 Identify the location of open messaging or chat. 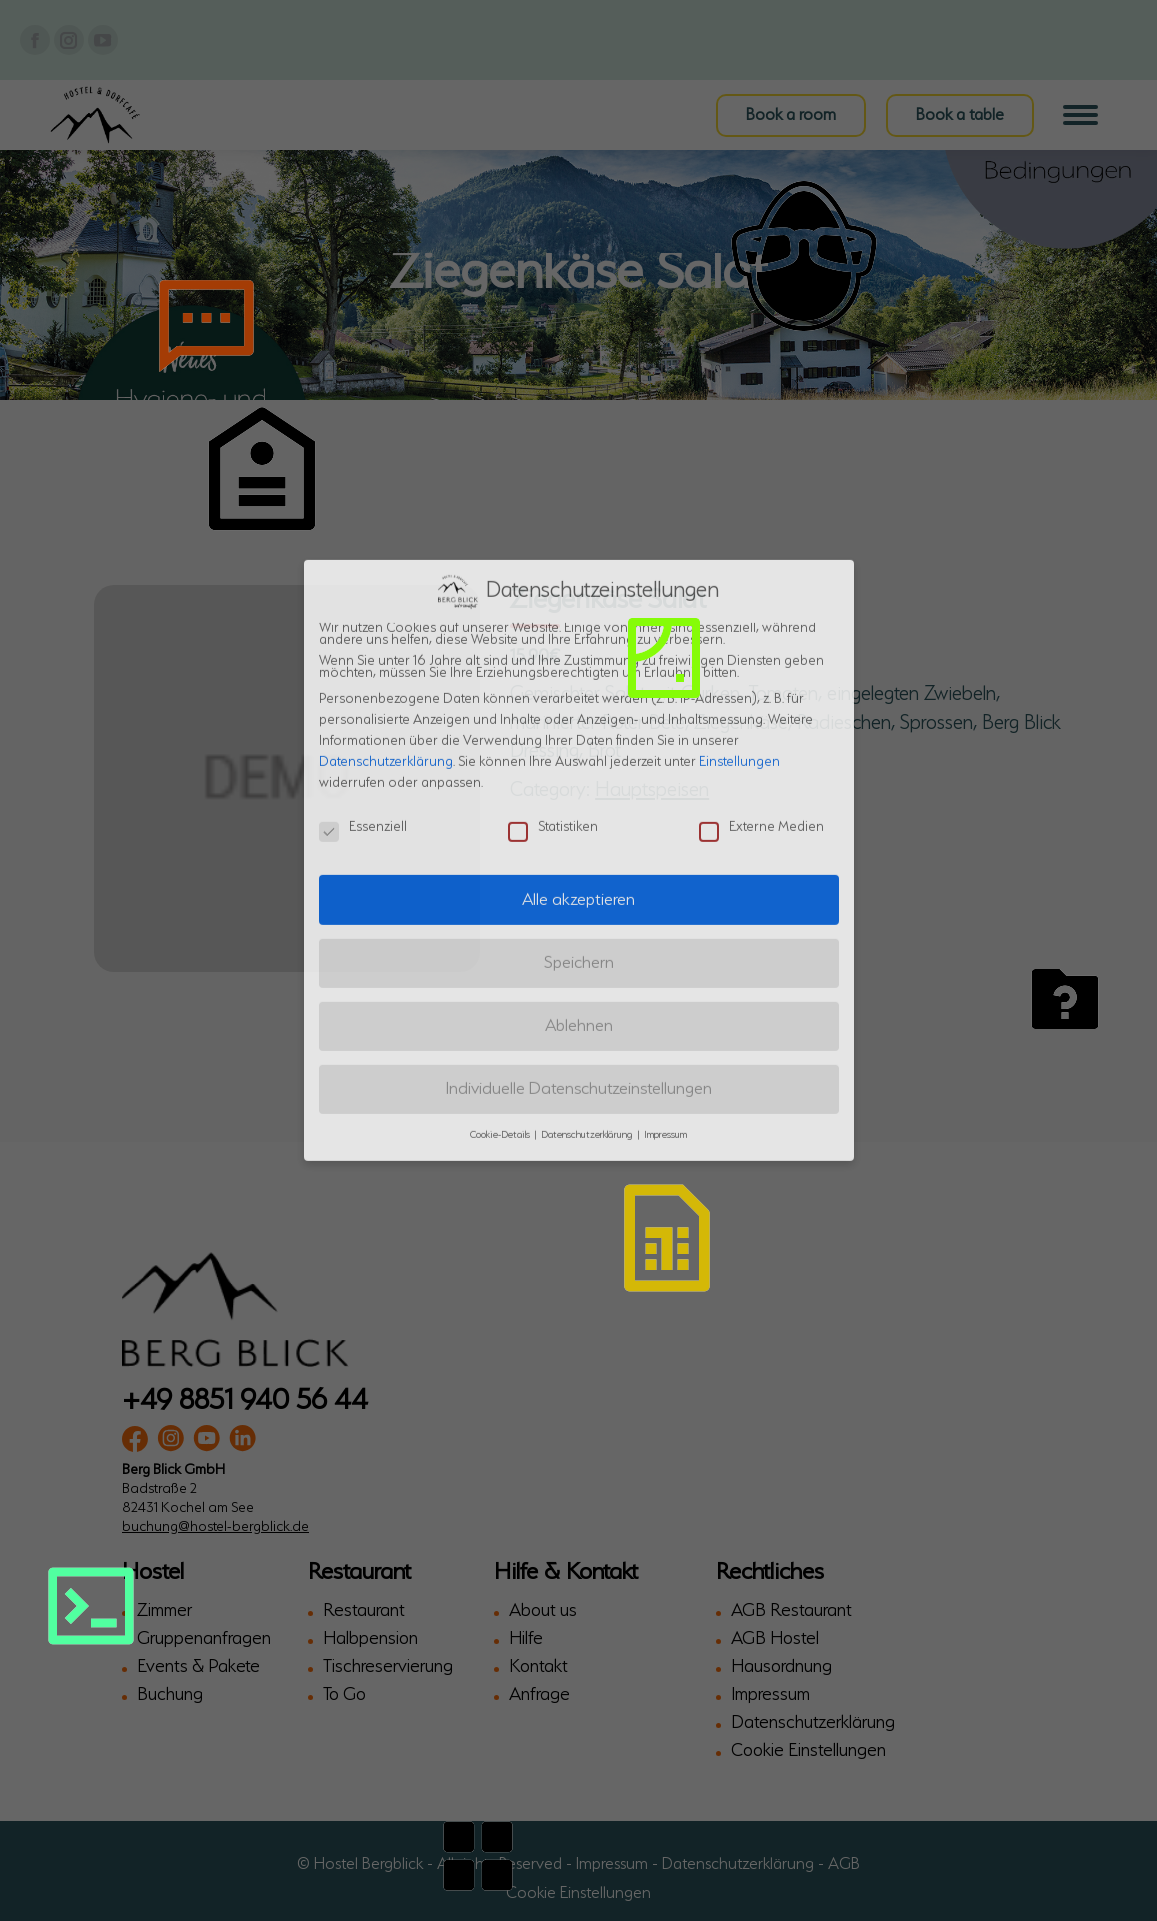
(206, 322).